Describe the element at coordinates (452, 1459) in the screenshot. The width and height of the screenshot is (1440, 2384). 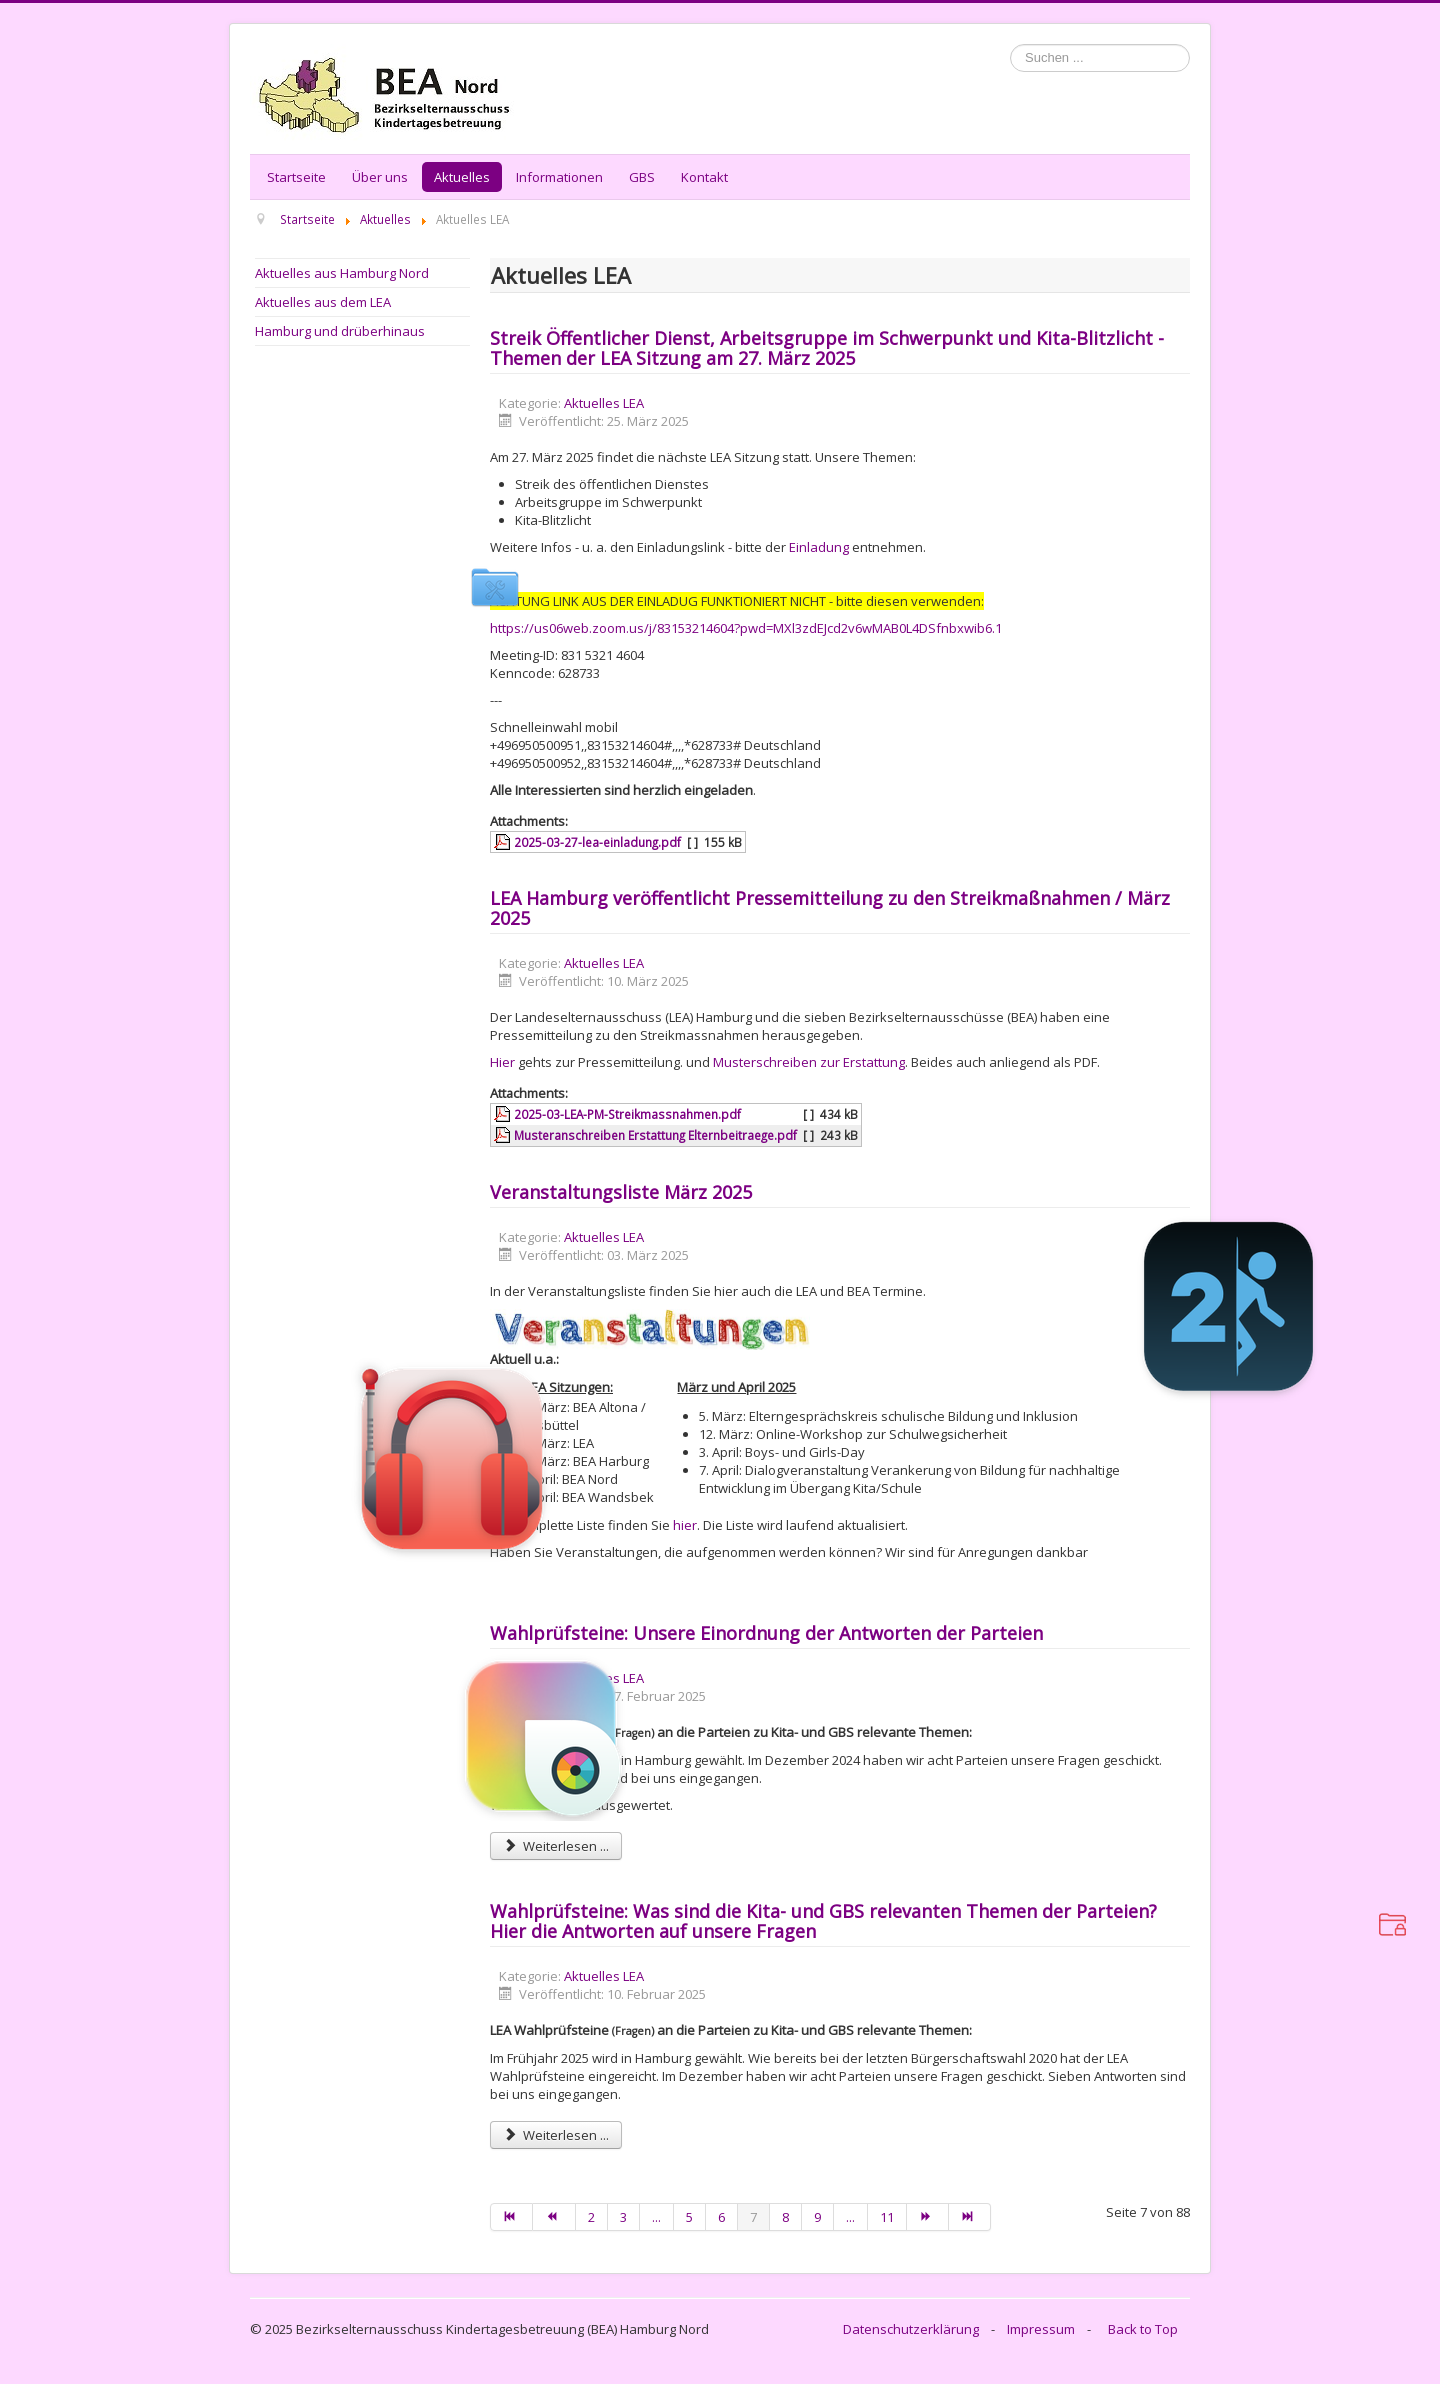
I see `open audio sharing app` at that location.